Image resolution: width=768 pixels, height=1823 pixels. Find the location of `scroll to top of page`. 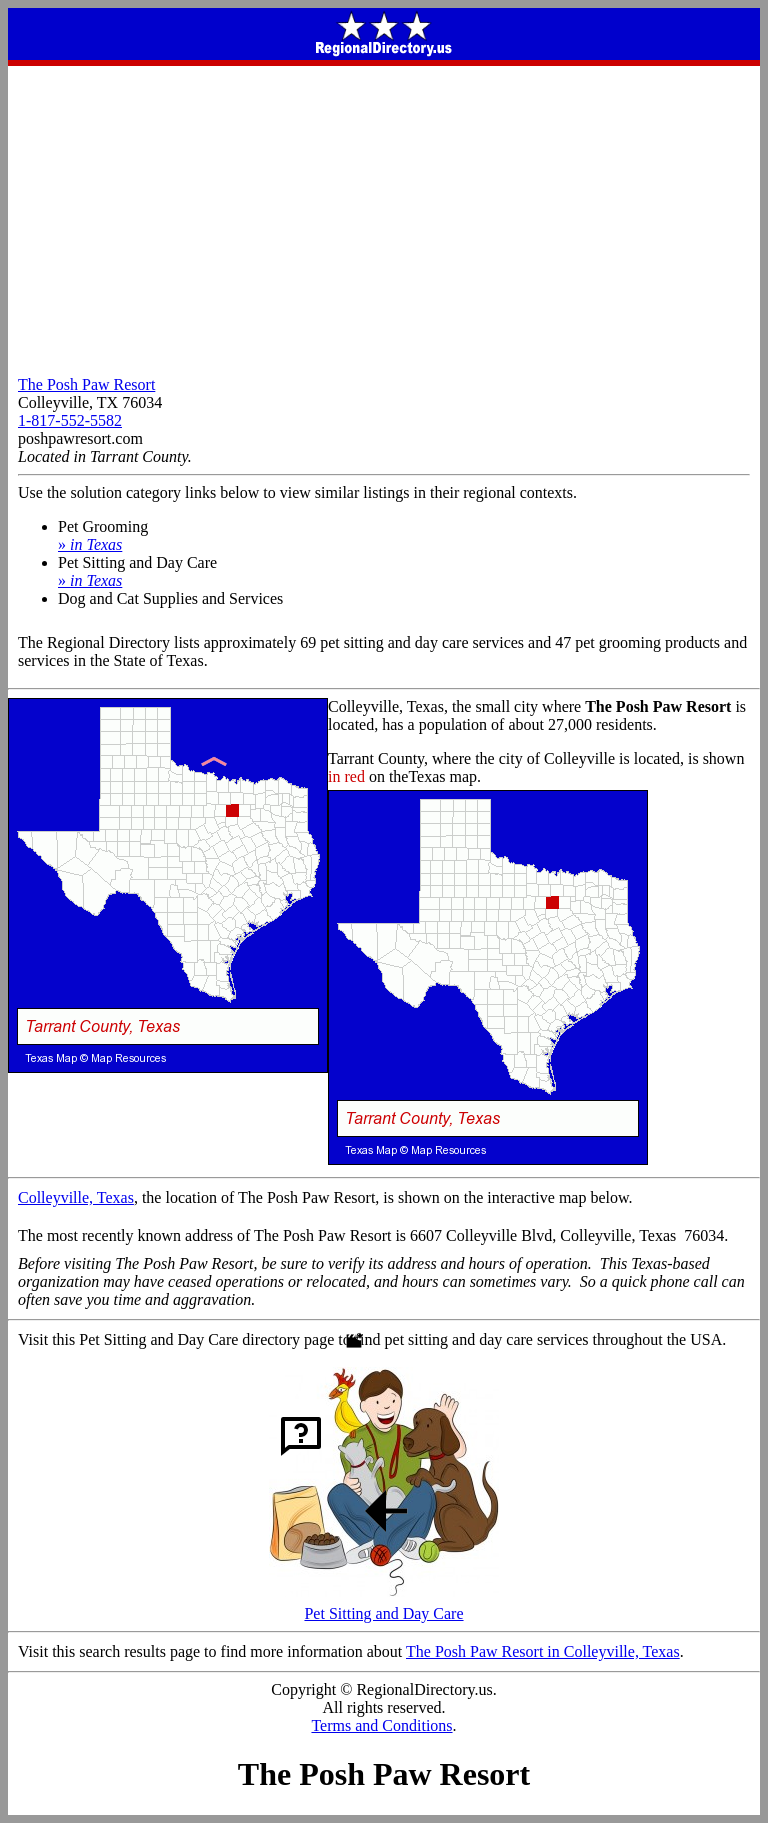

scroll to top of page is located at coordinates (214, 762).